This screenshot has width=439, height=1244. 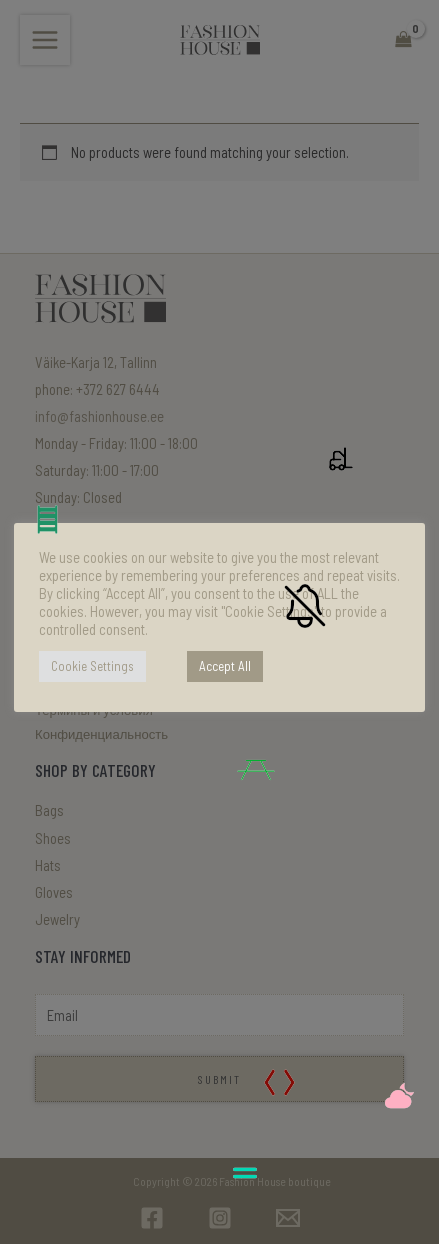 I want to click on mute or disable notifications, so click(x=305, y=606).